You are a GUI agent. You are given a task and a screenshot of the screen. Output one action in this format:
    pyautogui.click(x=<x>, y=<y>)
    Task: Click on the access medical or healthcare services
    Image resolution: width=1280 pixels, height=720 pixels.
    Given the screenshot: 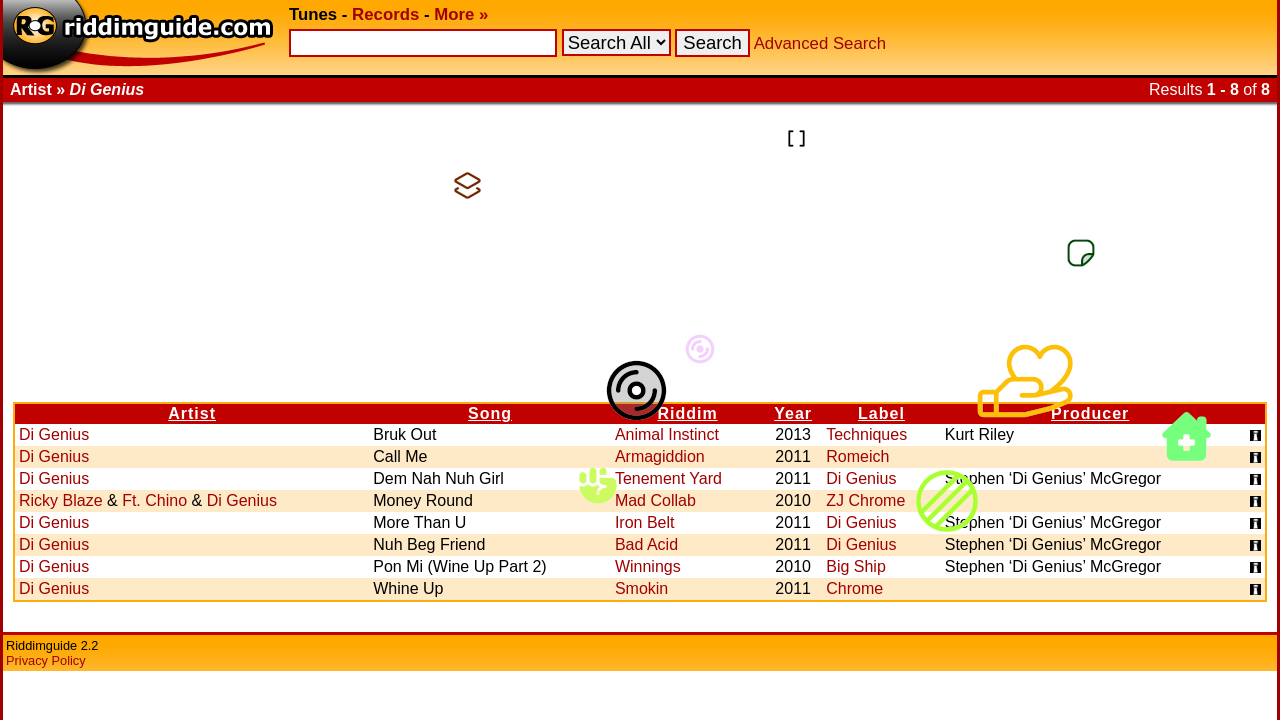 What is the action you would take?
    pyautogui.click(x=1186, y=436)
    